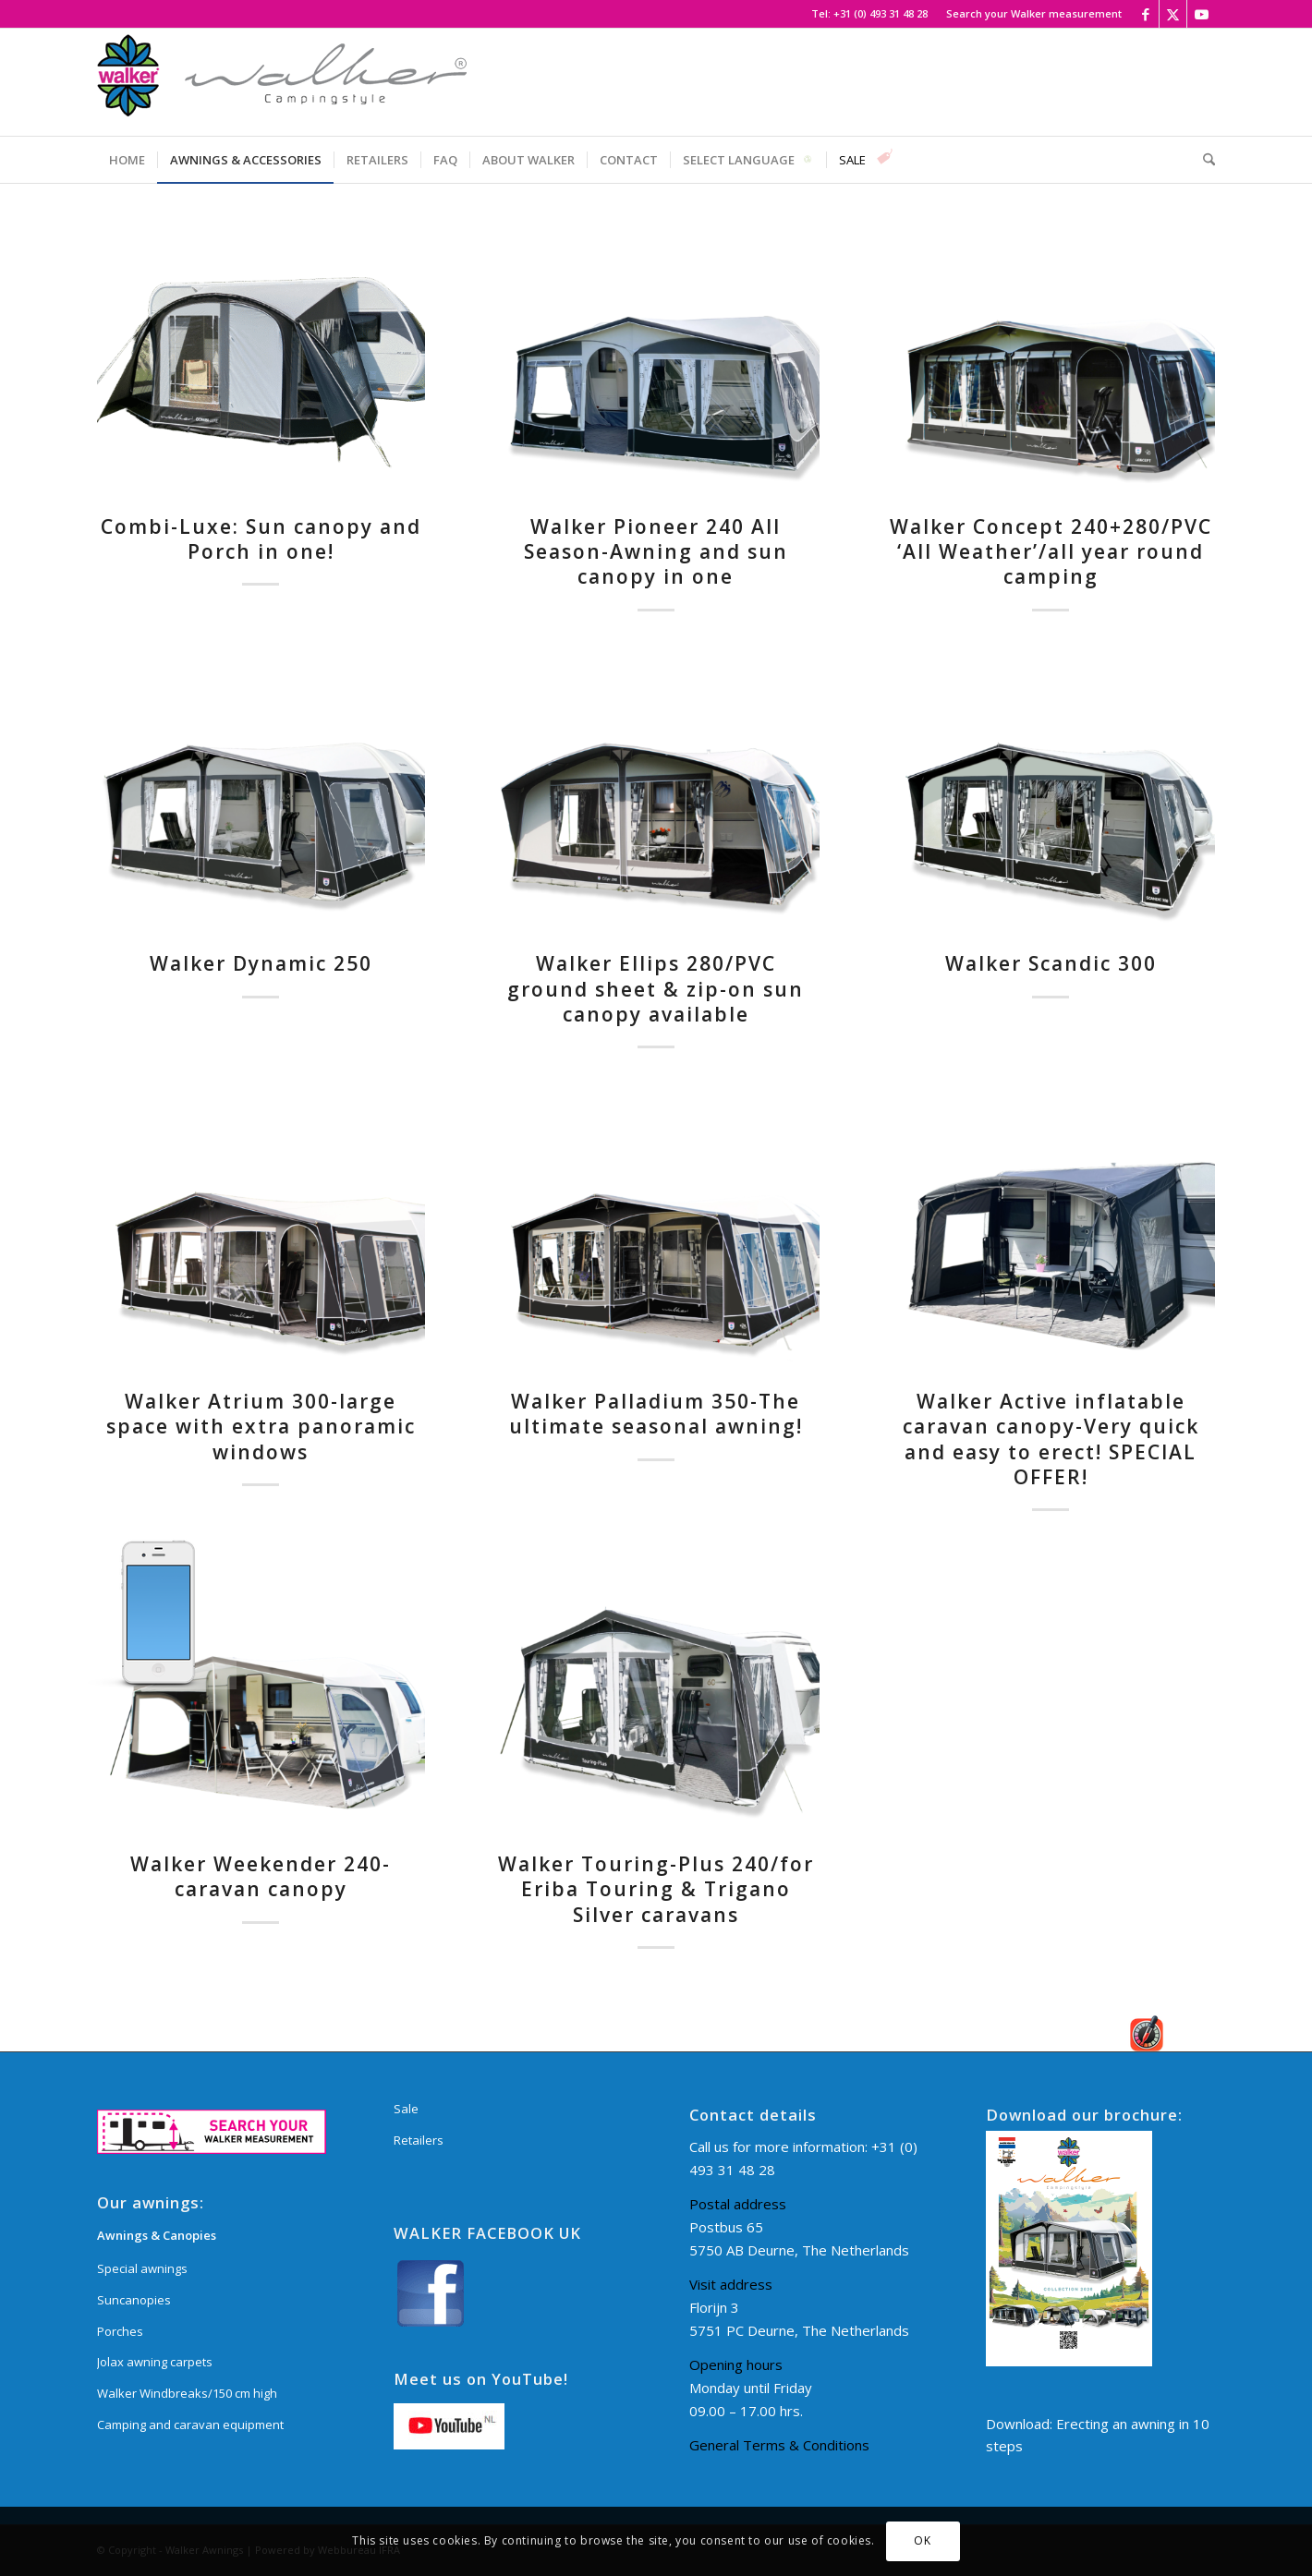 The image size is (1312, 2576). I want to click on connect or sync a white iPhone device, so click(158, 1611).